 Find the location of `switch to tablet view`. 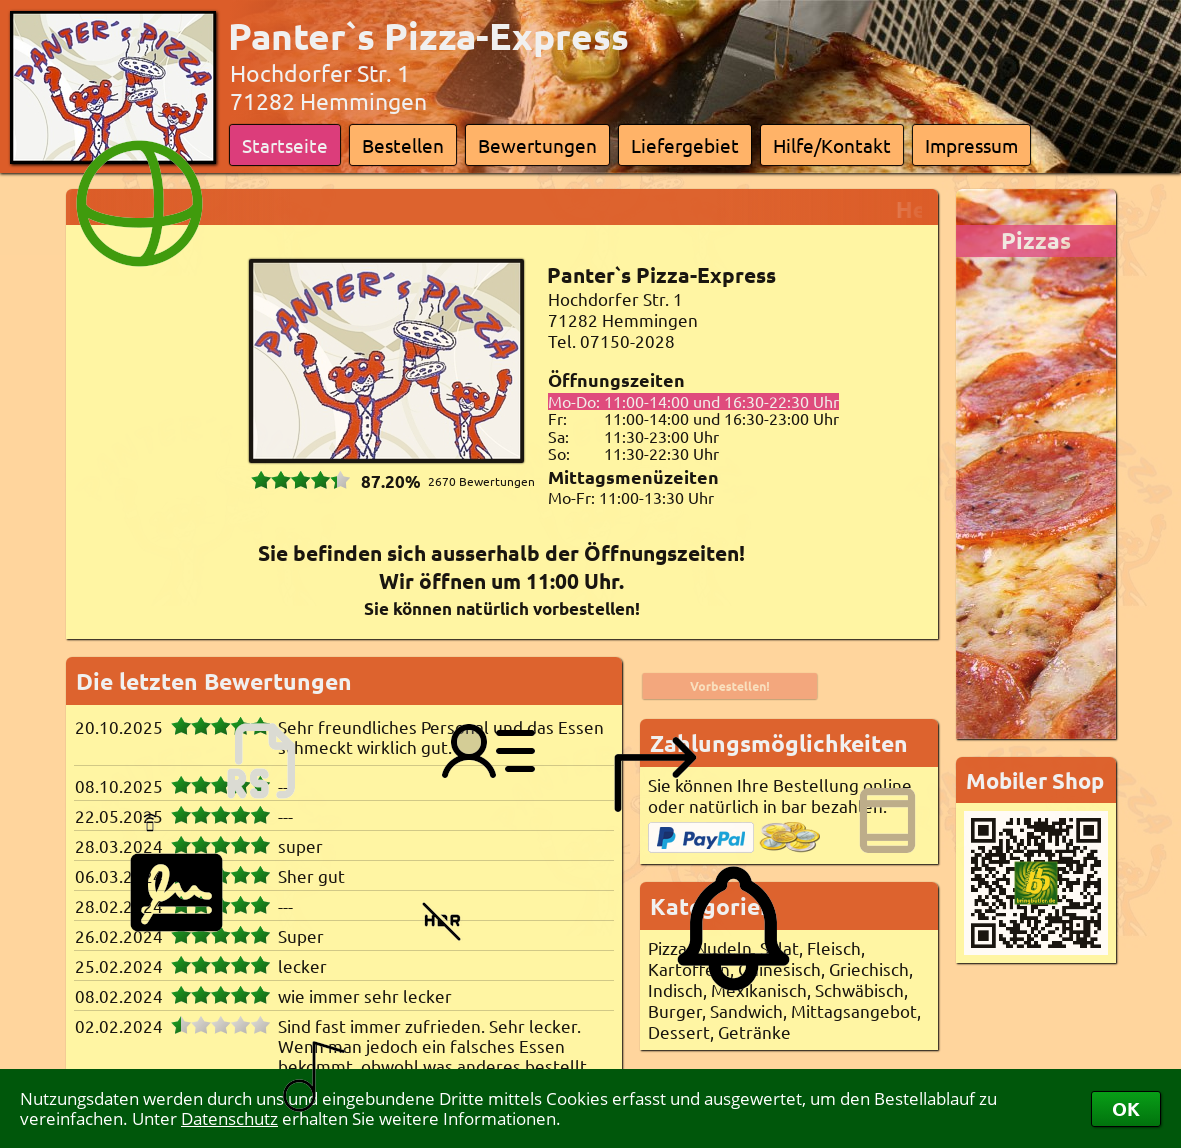

switch to tablet view is located at coordinates (887, 820).